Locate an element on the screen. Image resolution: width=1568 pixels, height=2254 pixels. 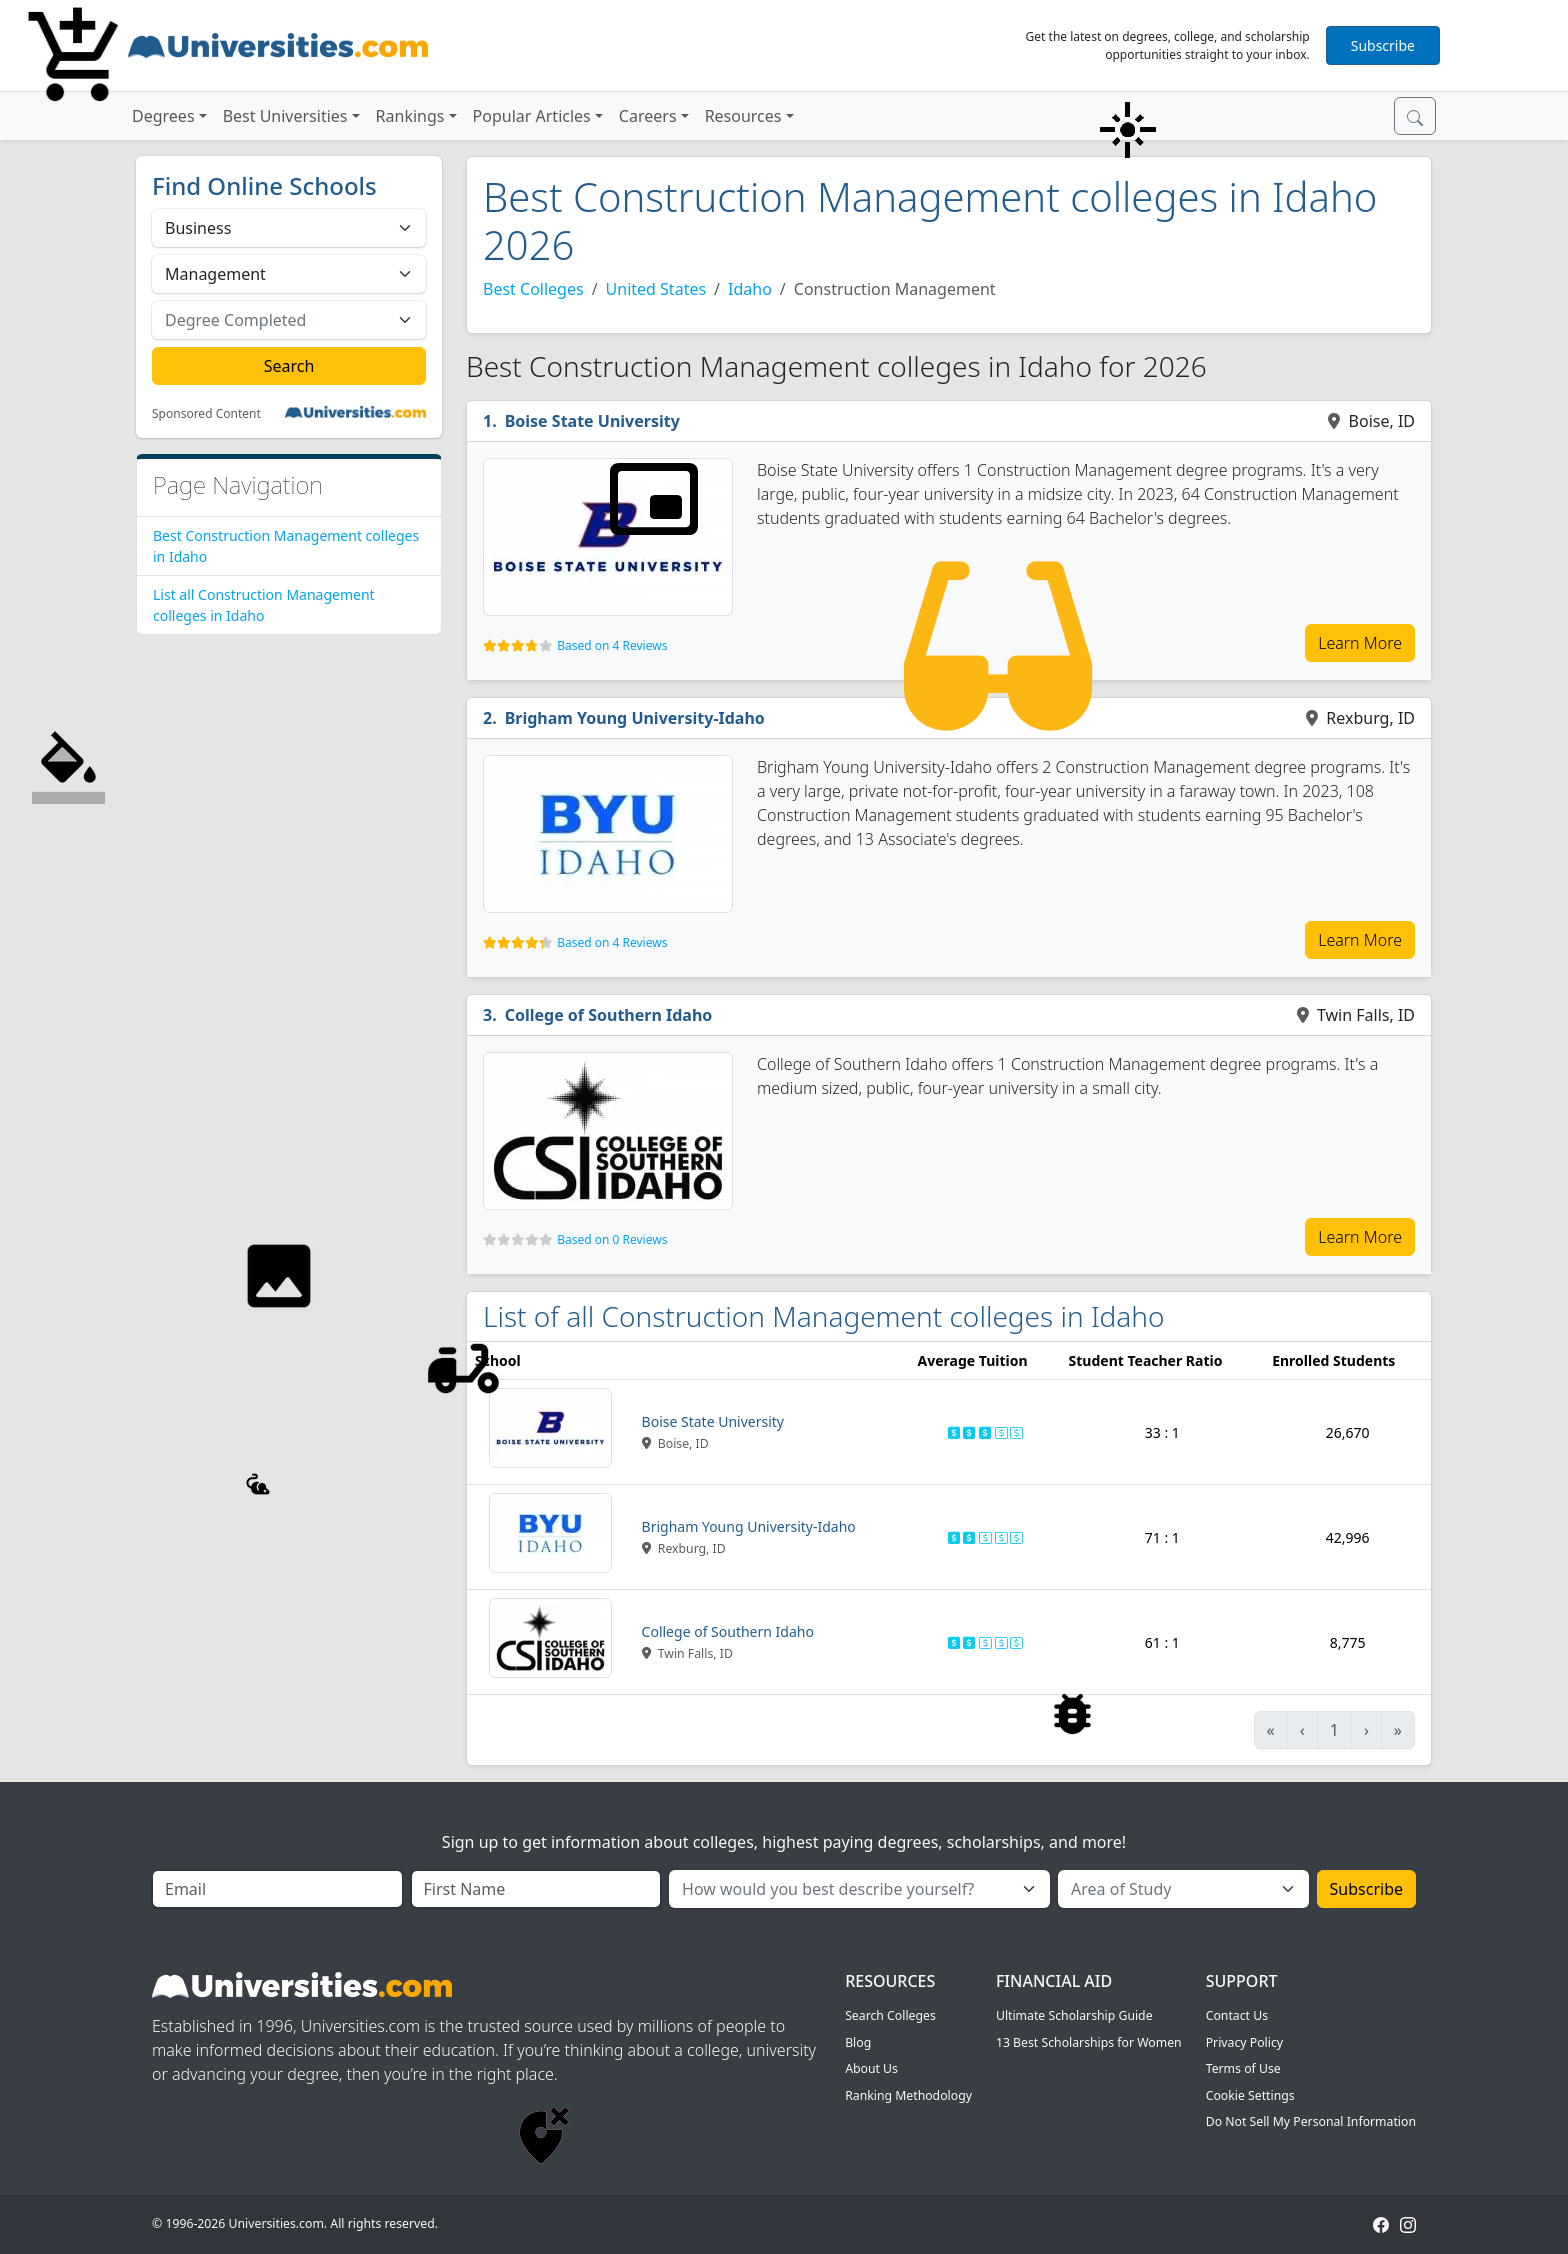
report a bug or issue is located at coordinates (1072, 1713).